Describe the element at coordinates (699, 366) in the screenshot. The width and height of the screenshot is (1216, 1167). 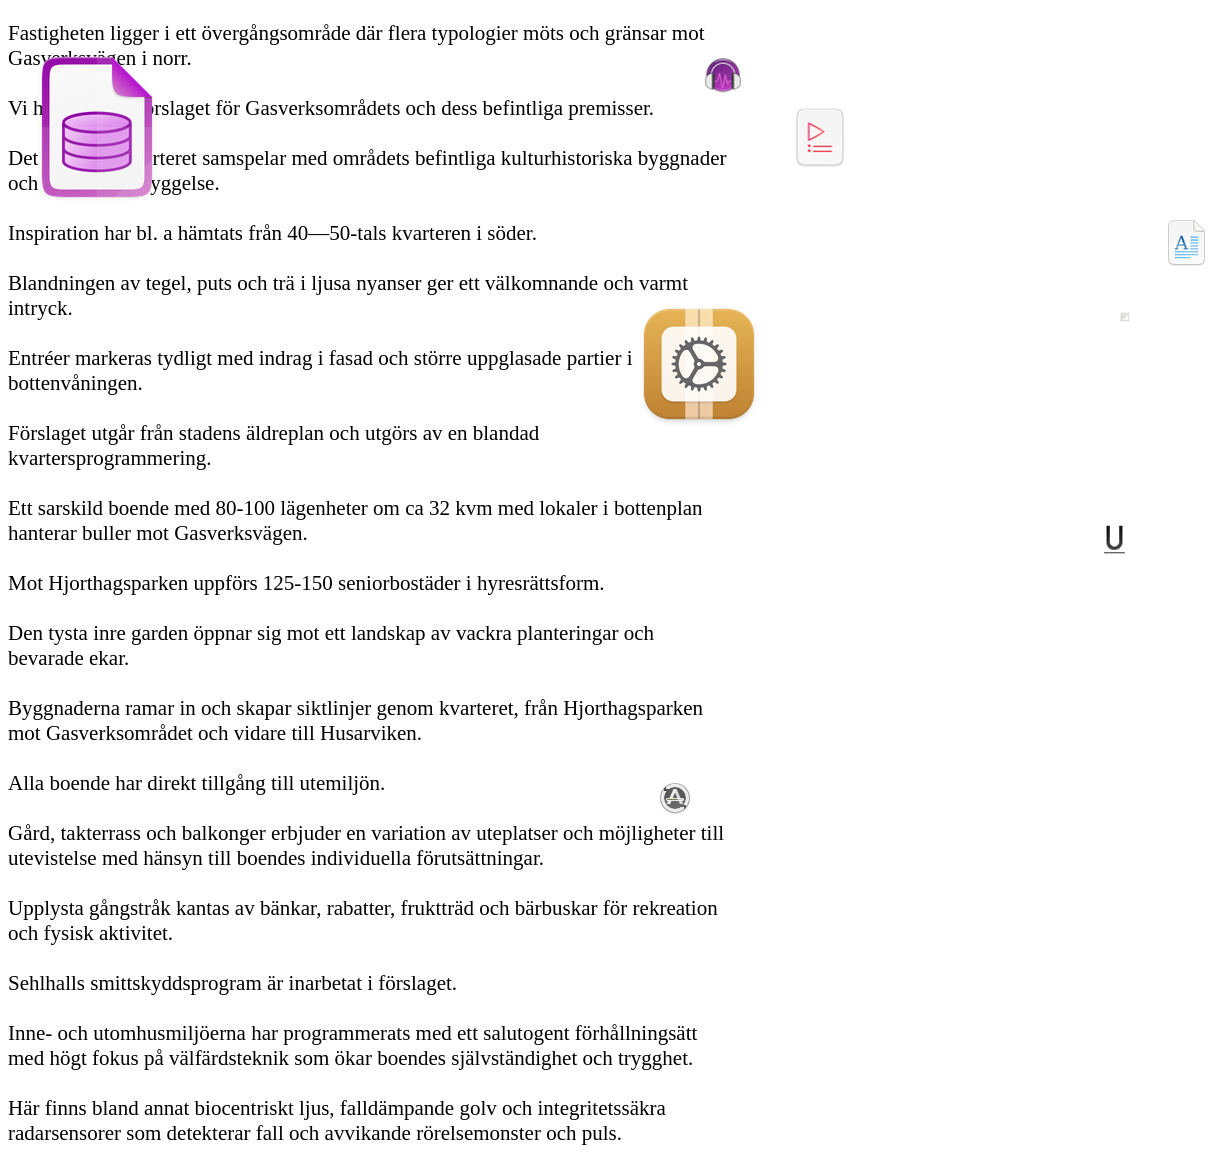
I see `a system component or runtime file` at that location.